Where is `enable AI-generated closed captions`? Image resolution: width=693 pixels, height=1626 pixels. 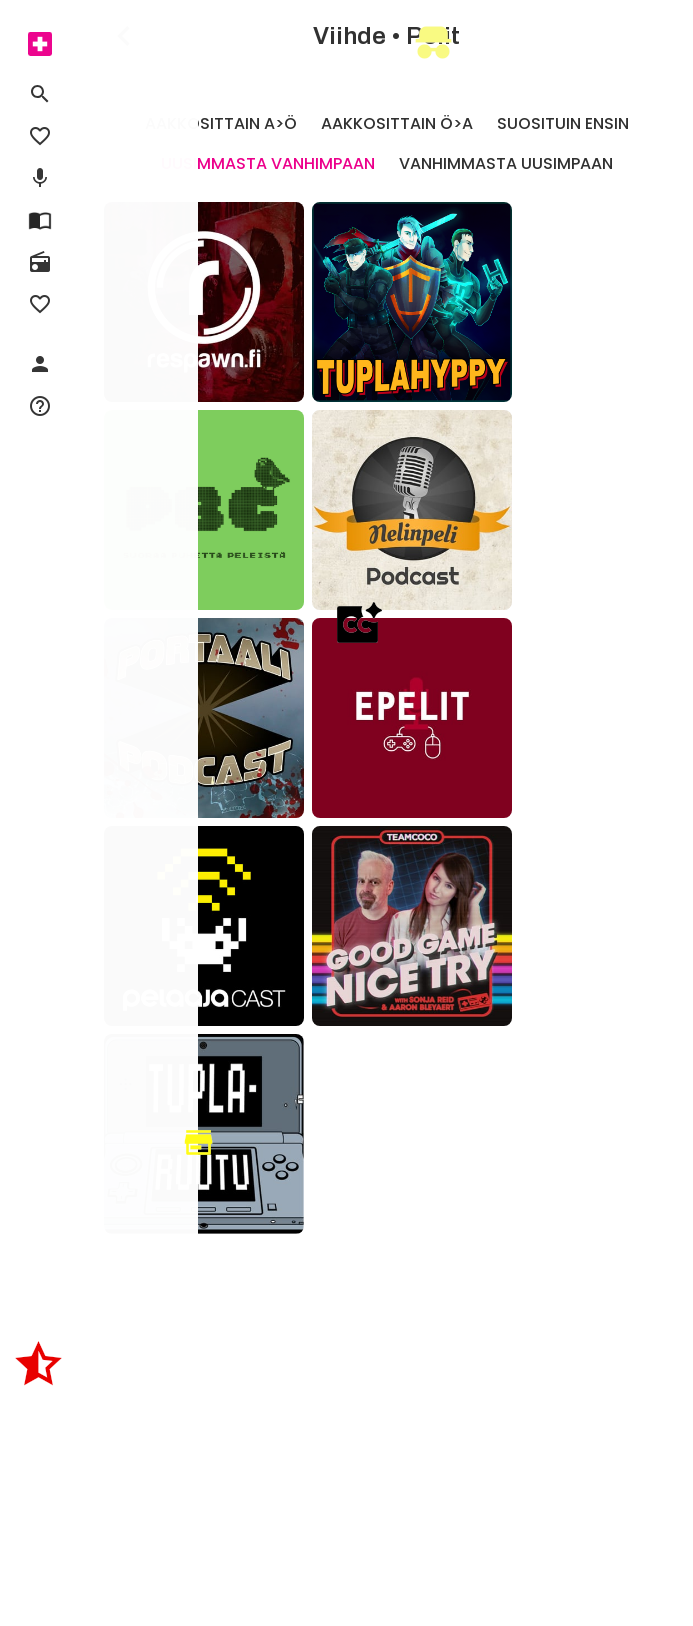
enable AI-generated closed captions is located at coordinates (357, 624).